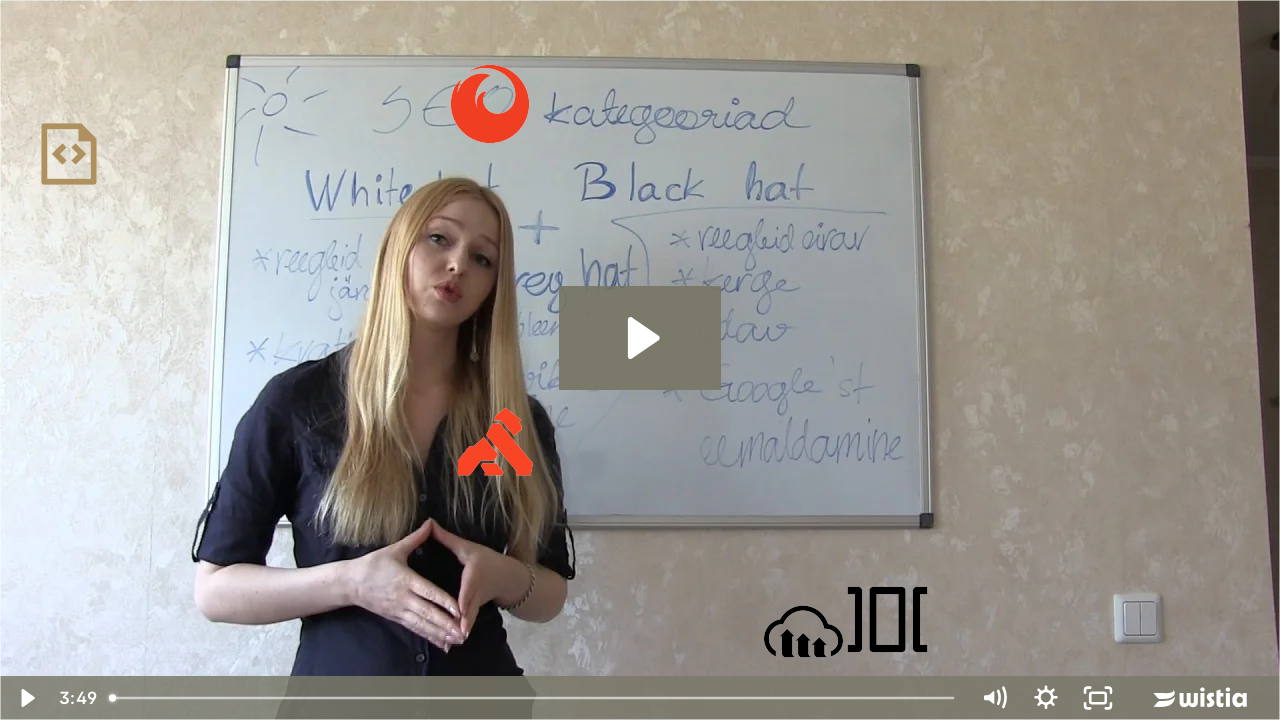  Describe the element at coordinates (490, 104) in the screenshot. I see `open Mozilla Firefox browser` at that location.